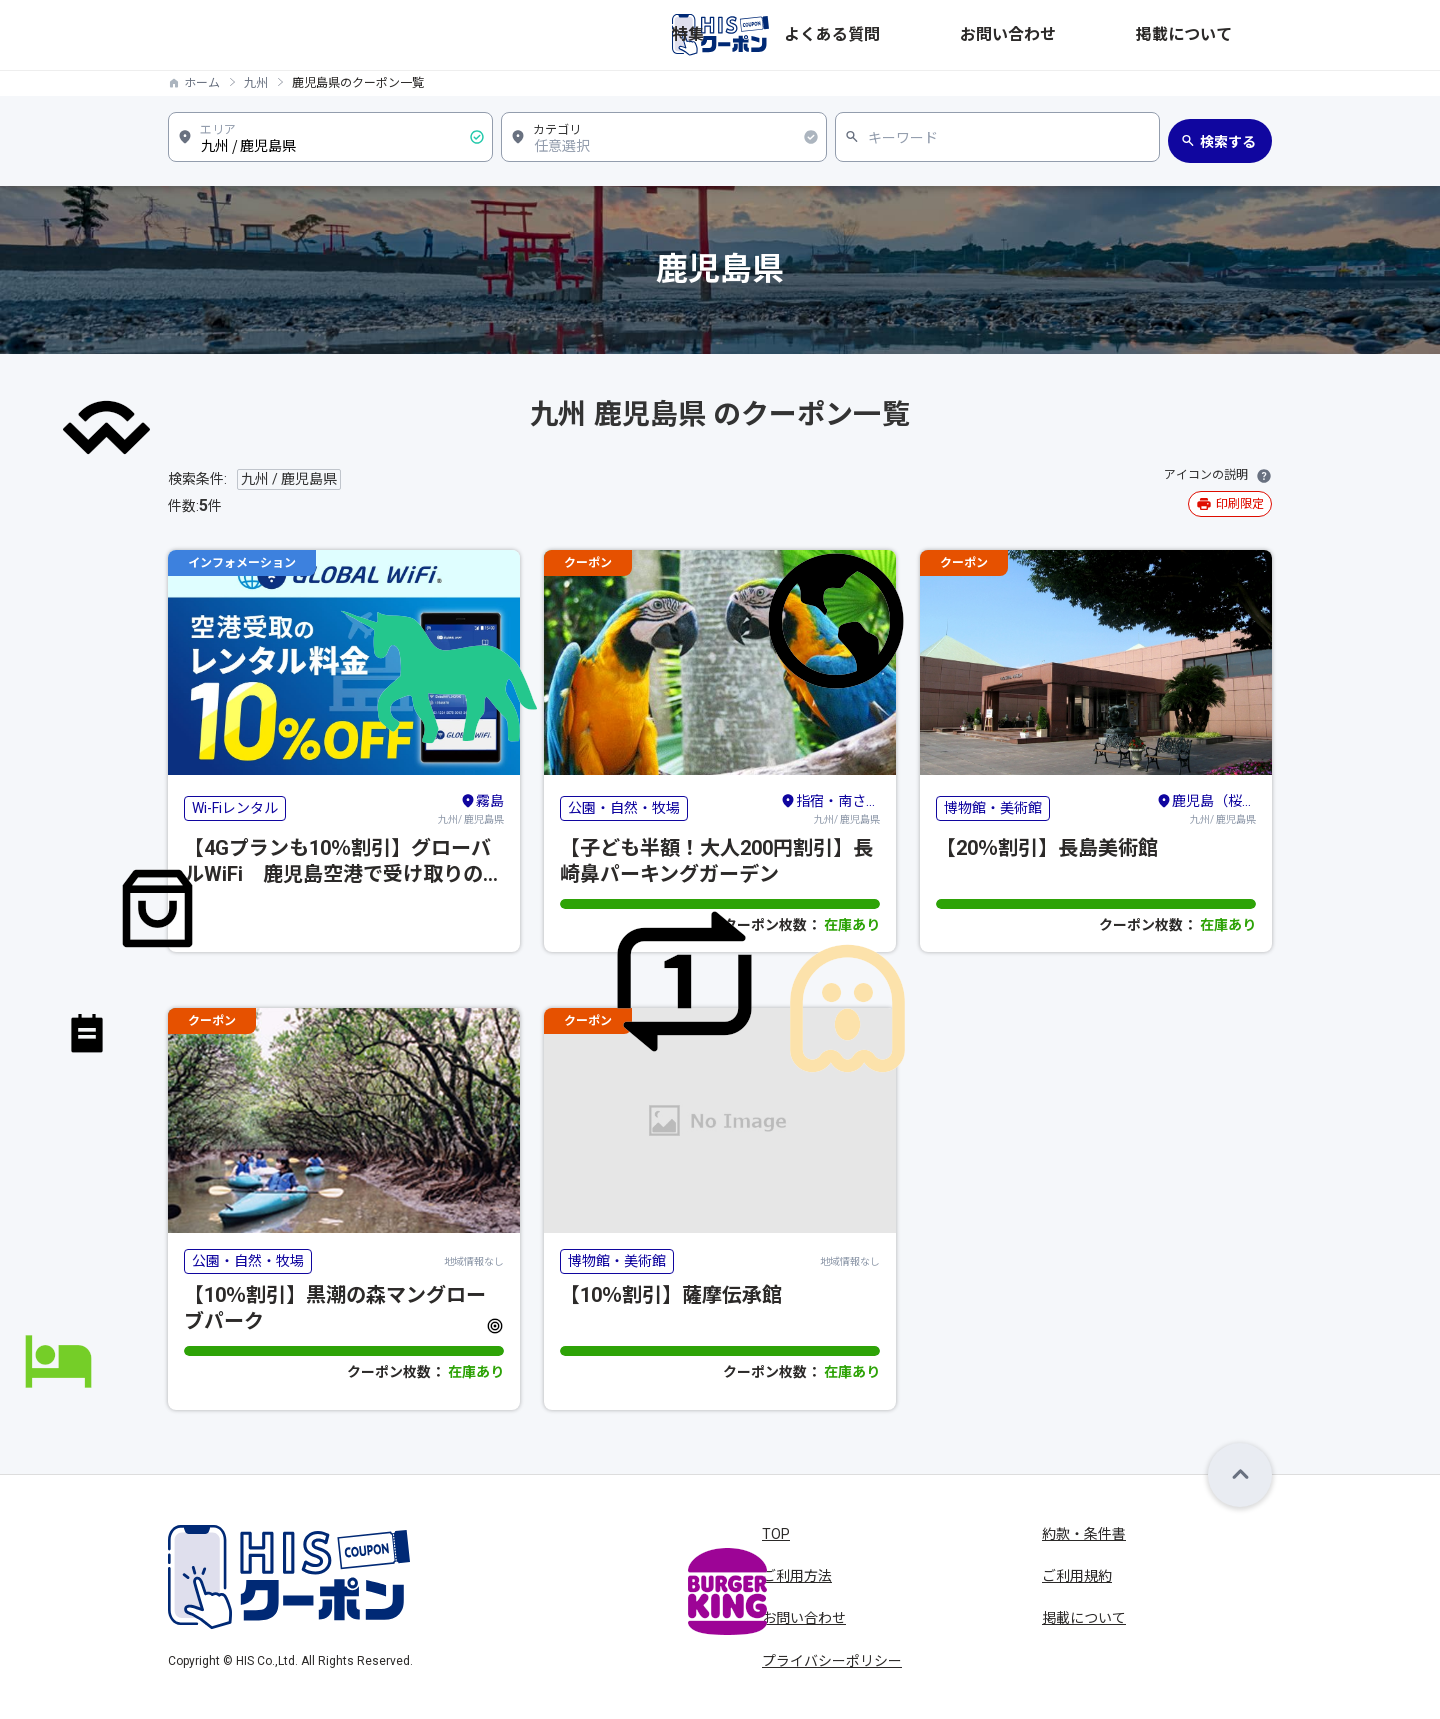 The width and height of the screenshot is (1440, 1719). Describe the element at coordinates (87, 1035) in the screenshot. I see `view your to-do list` at that location.